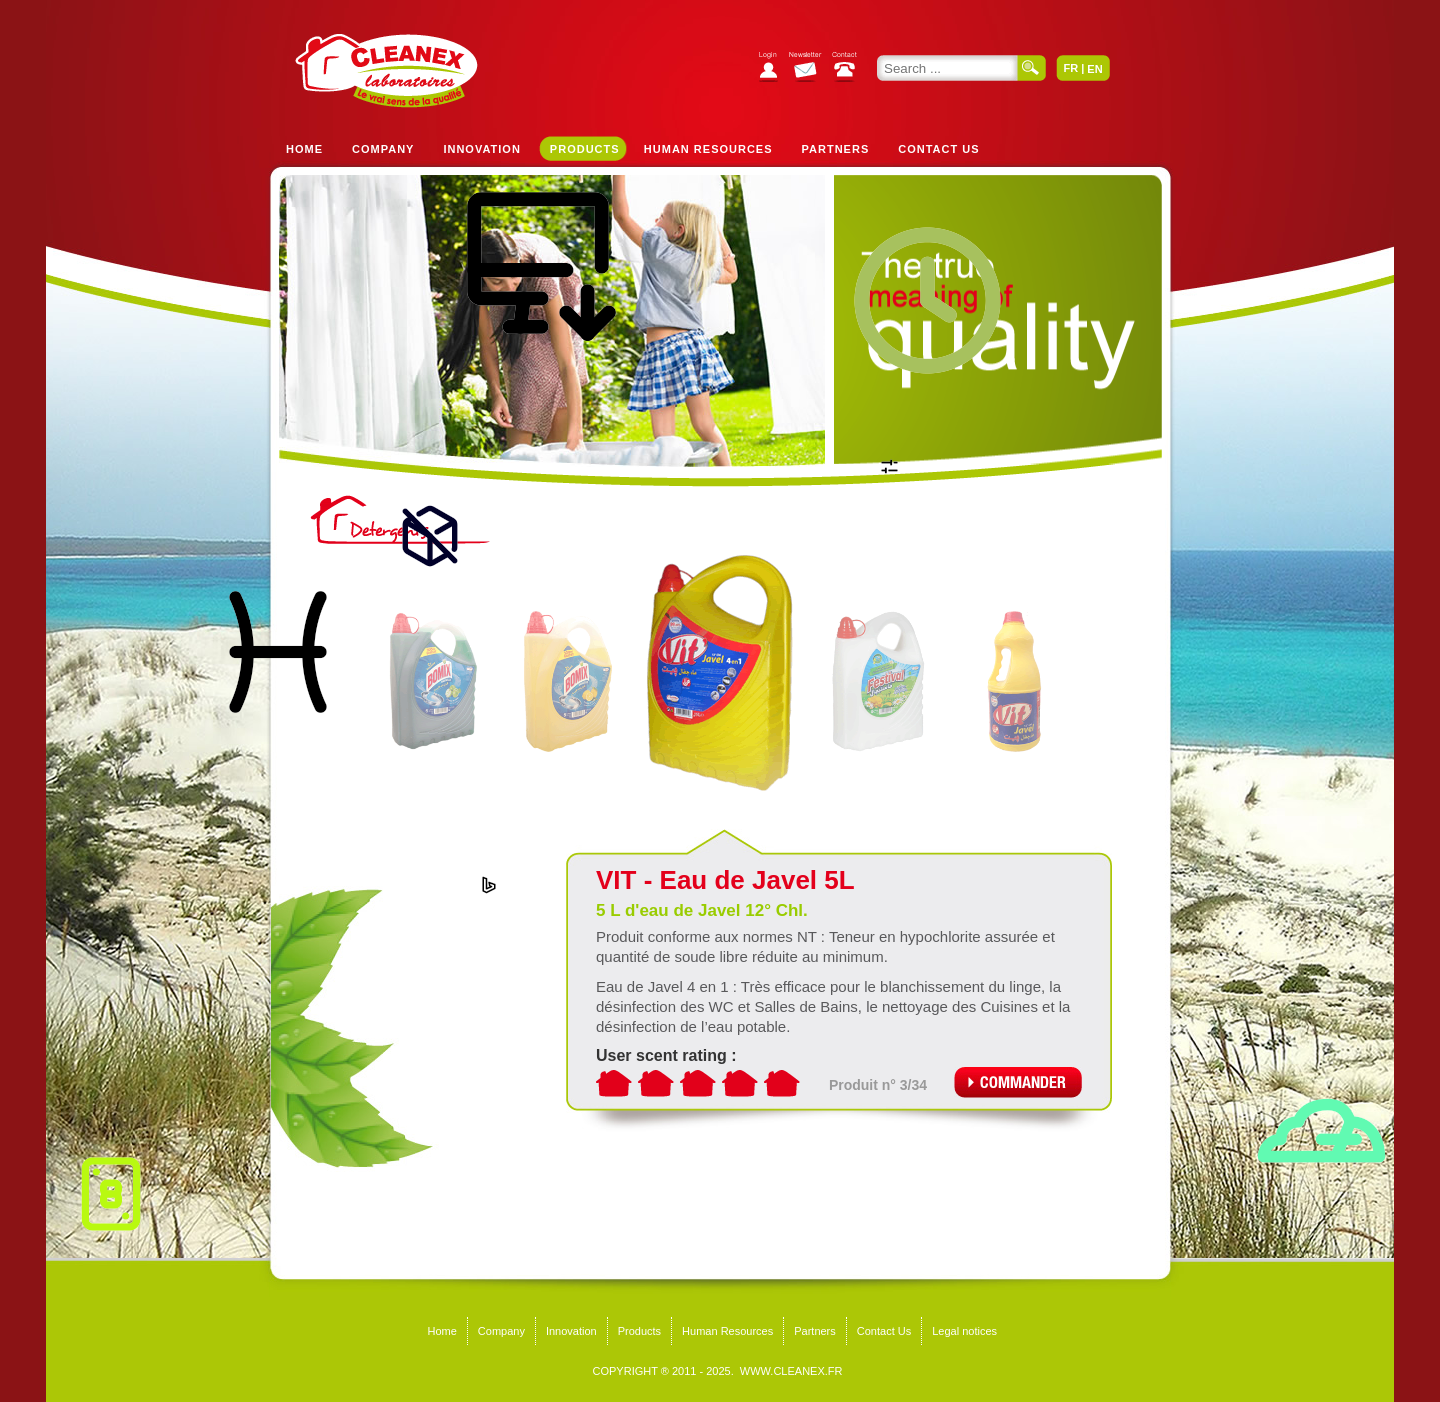 The height and width of the screenshot is (1402, 1440). I want to click on download to desktop computer, so click(538, 263).